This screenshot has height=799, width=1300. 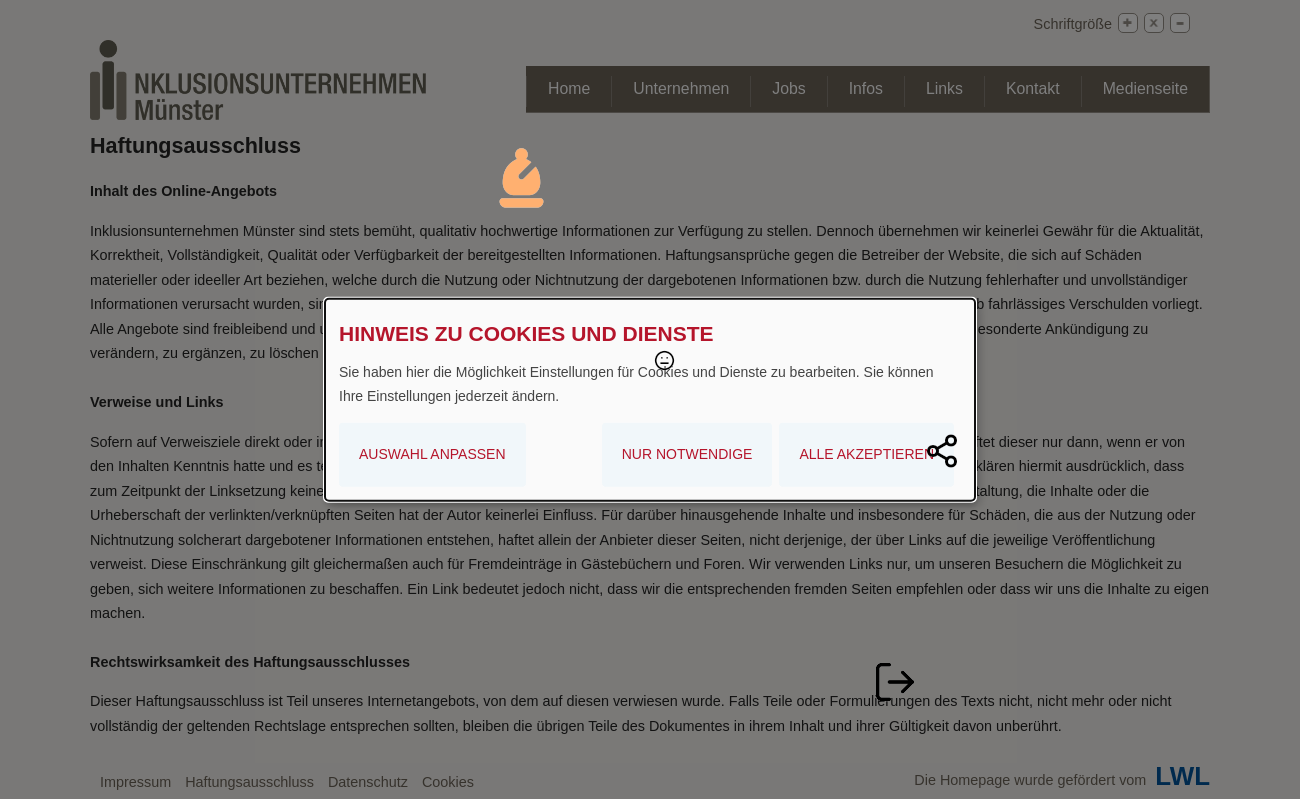 I want to click on rate your experience as neutral, so click(x=664, y=360).